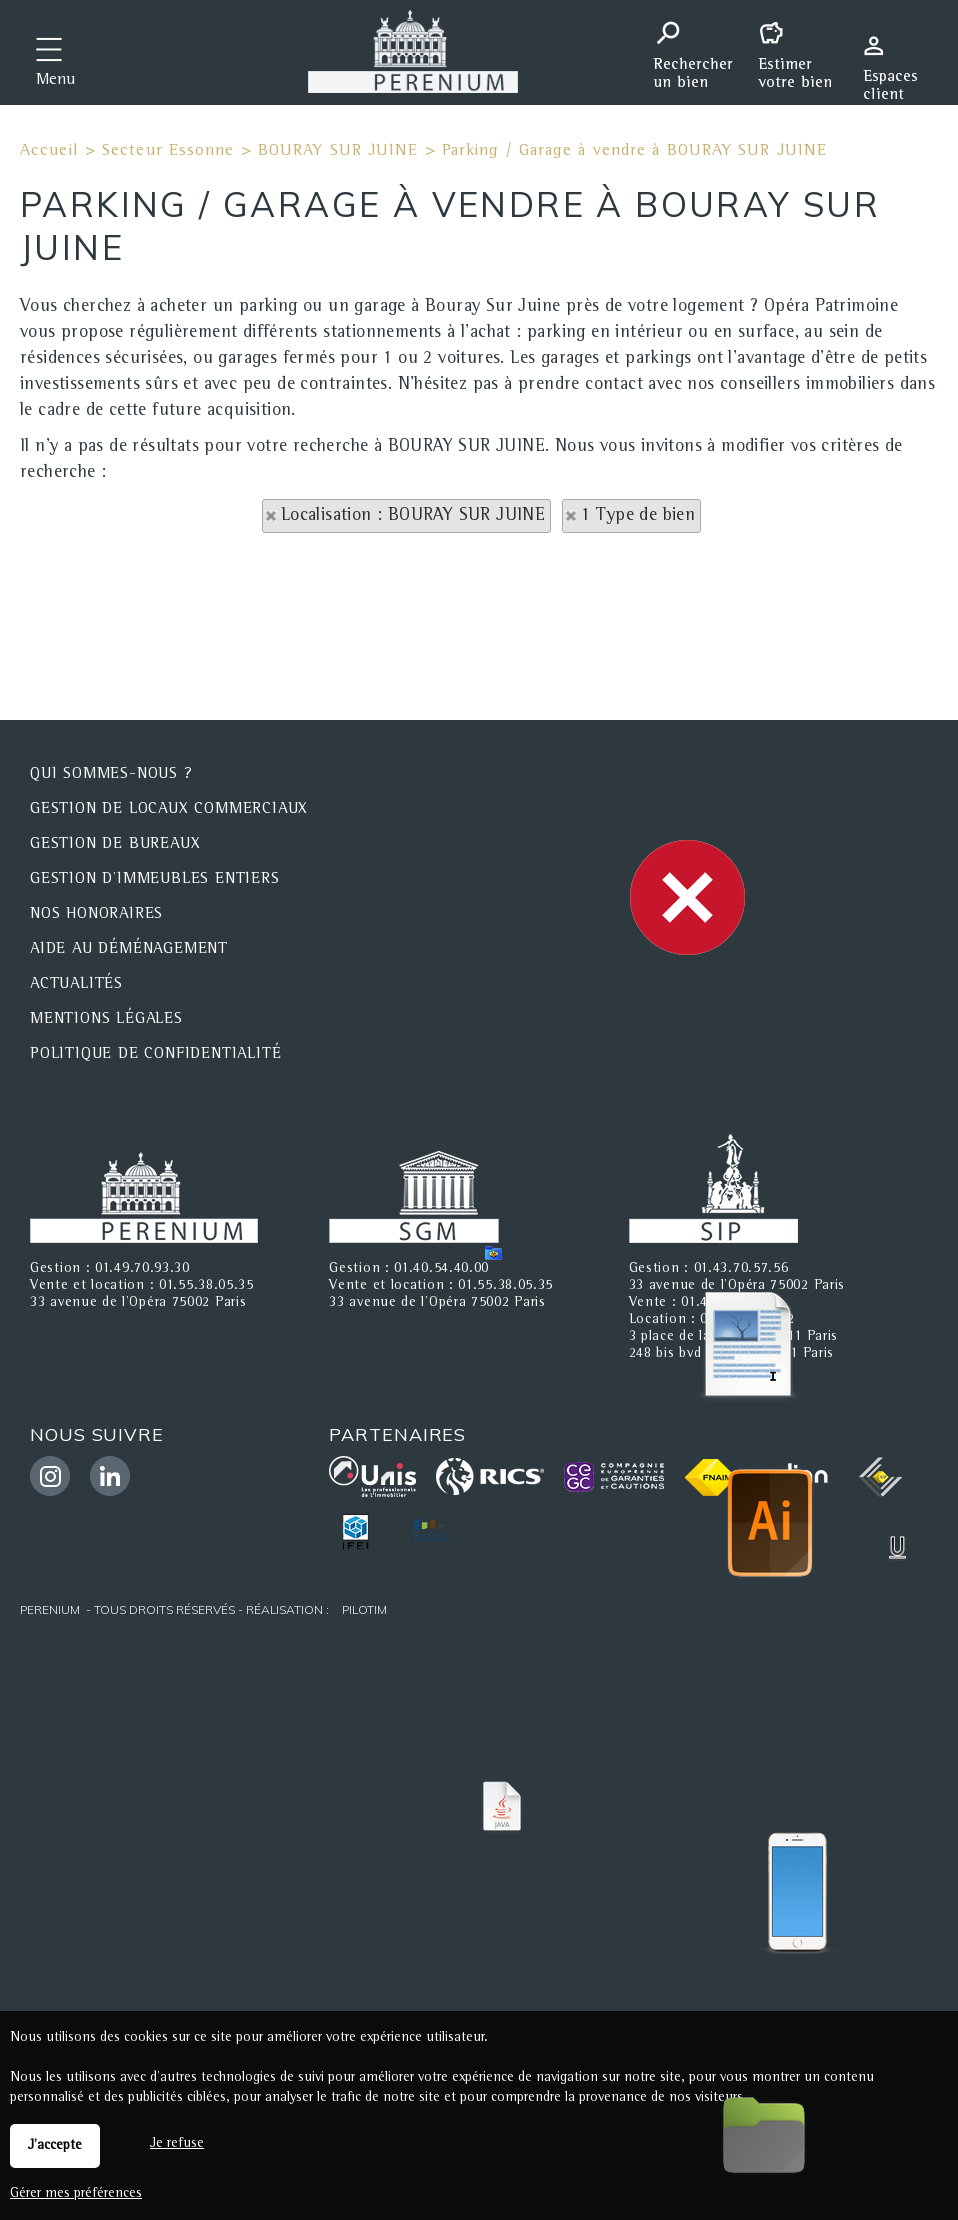  What do you see at coordinates (897, 1547) in the screenshot?
I see `apply underline formatting to selected text` at bounding box center [897, 1547].